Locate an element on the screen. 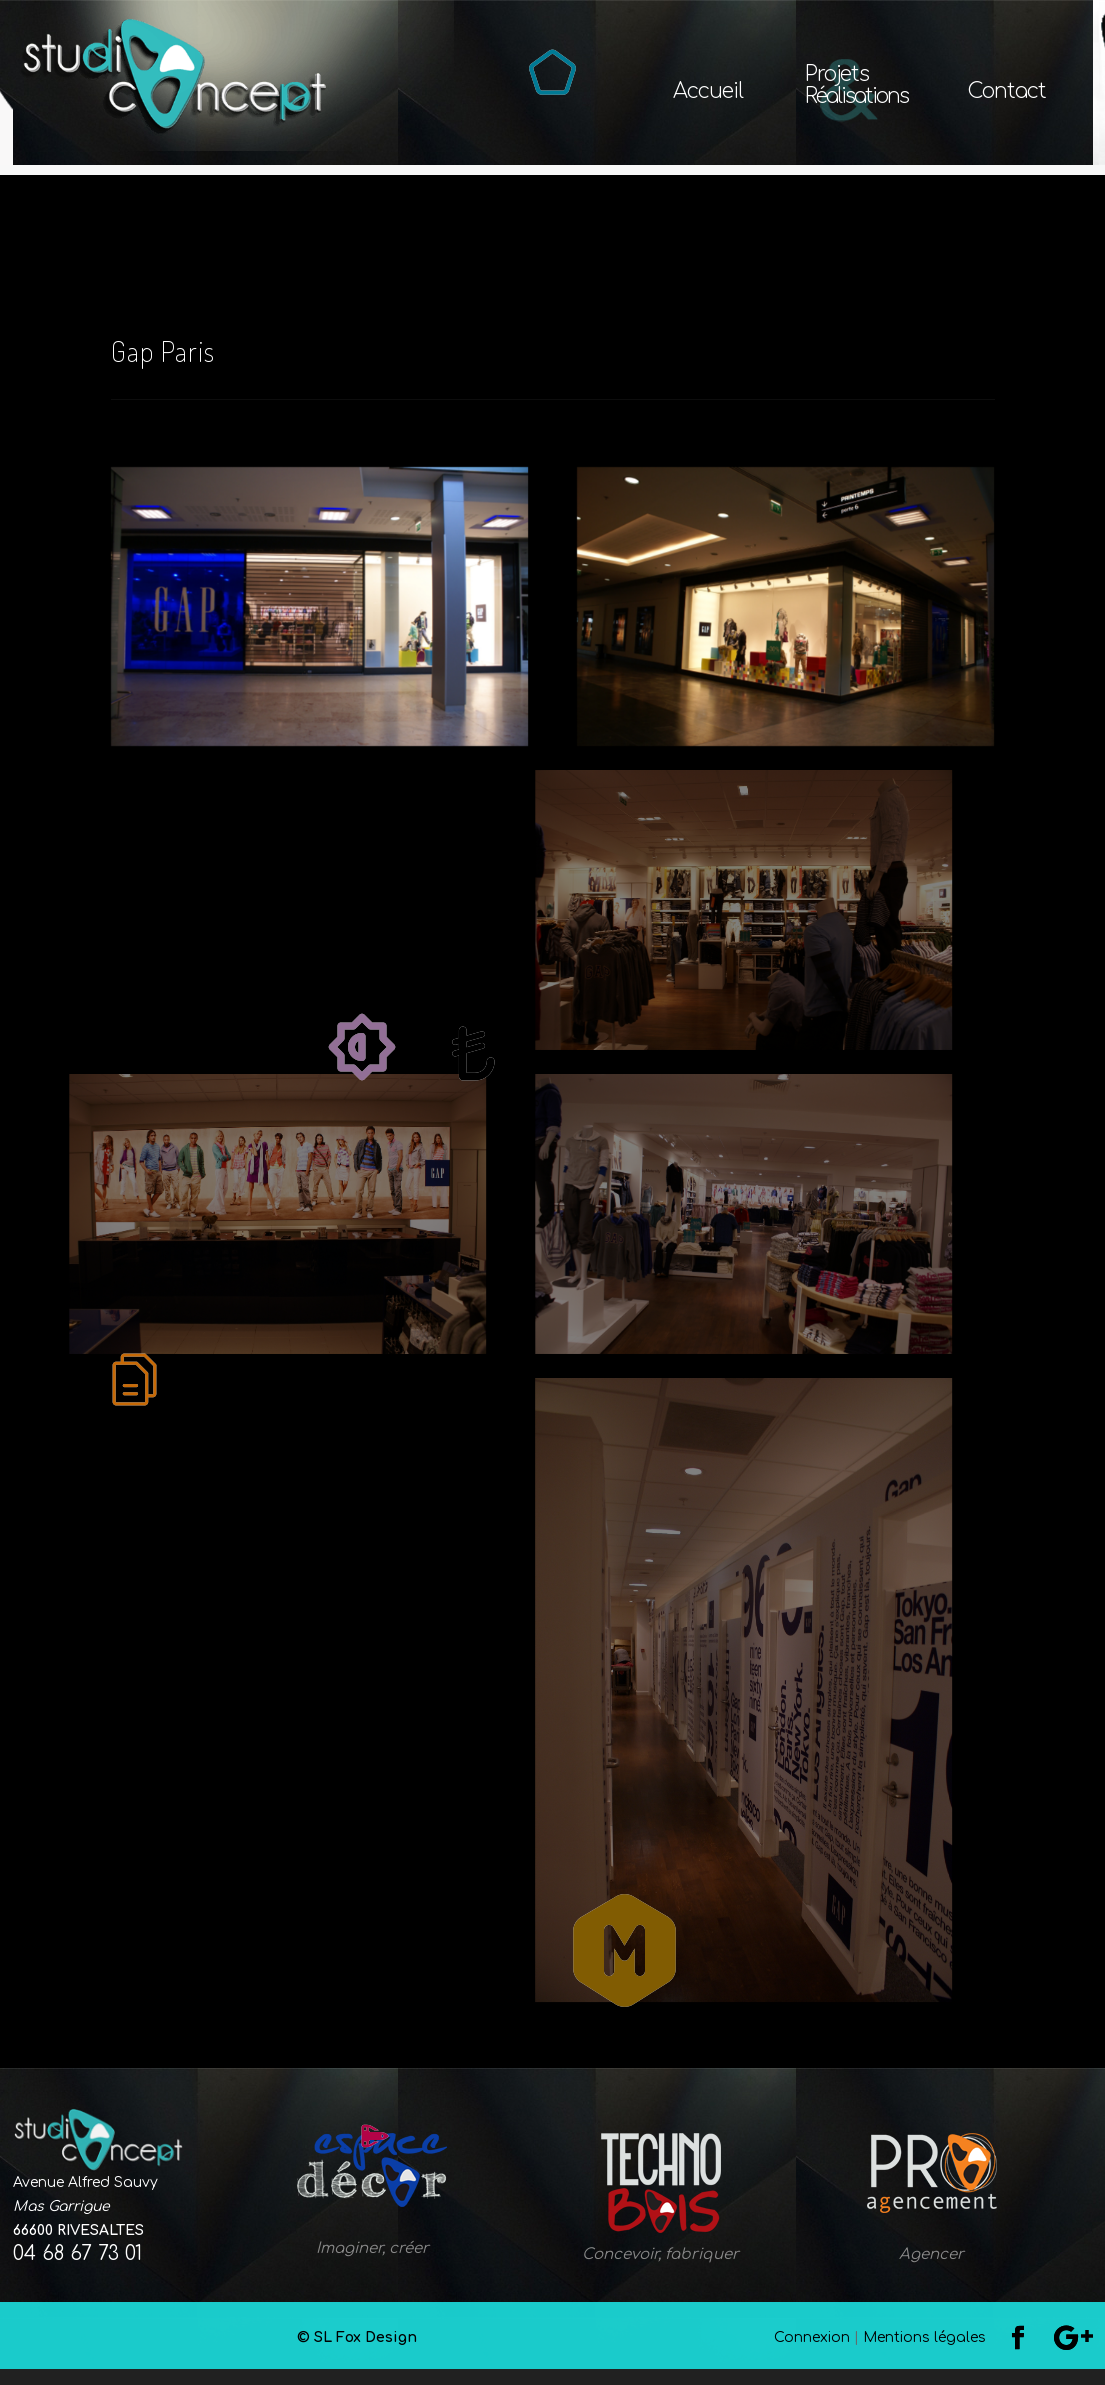 This screenshot has height=2385, width=1105. adjust screen brightness is located at coordinates (362, 1047).